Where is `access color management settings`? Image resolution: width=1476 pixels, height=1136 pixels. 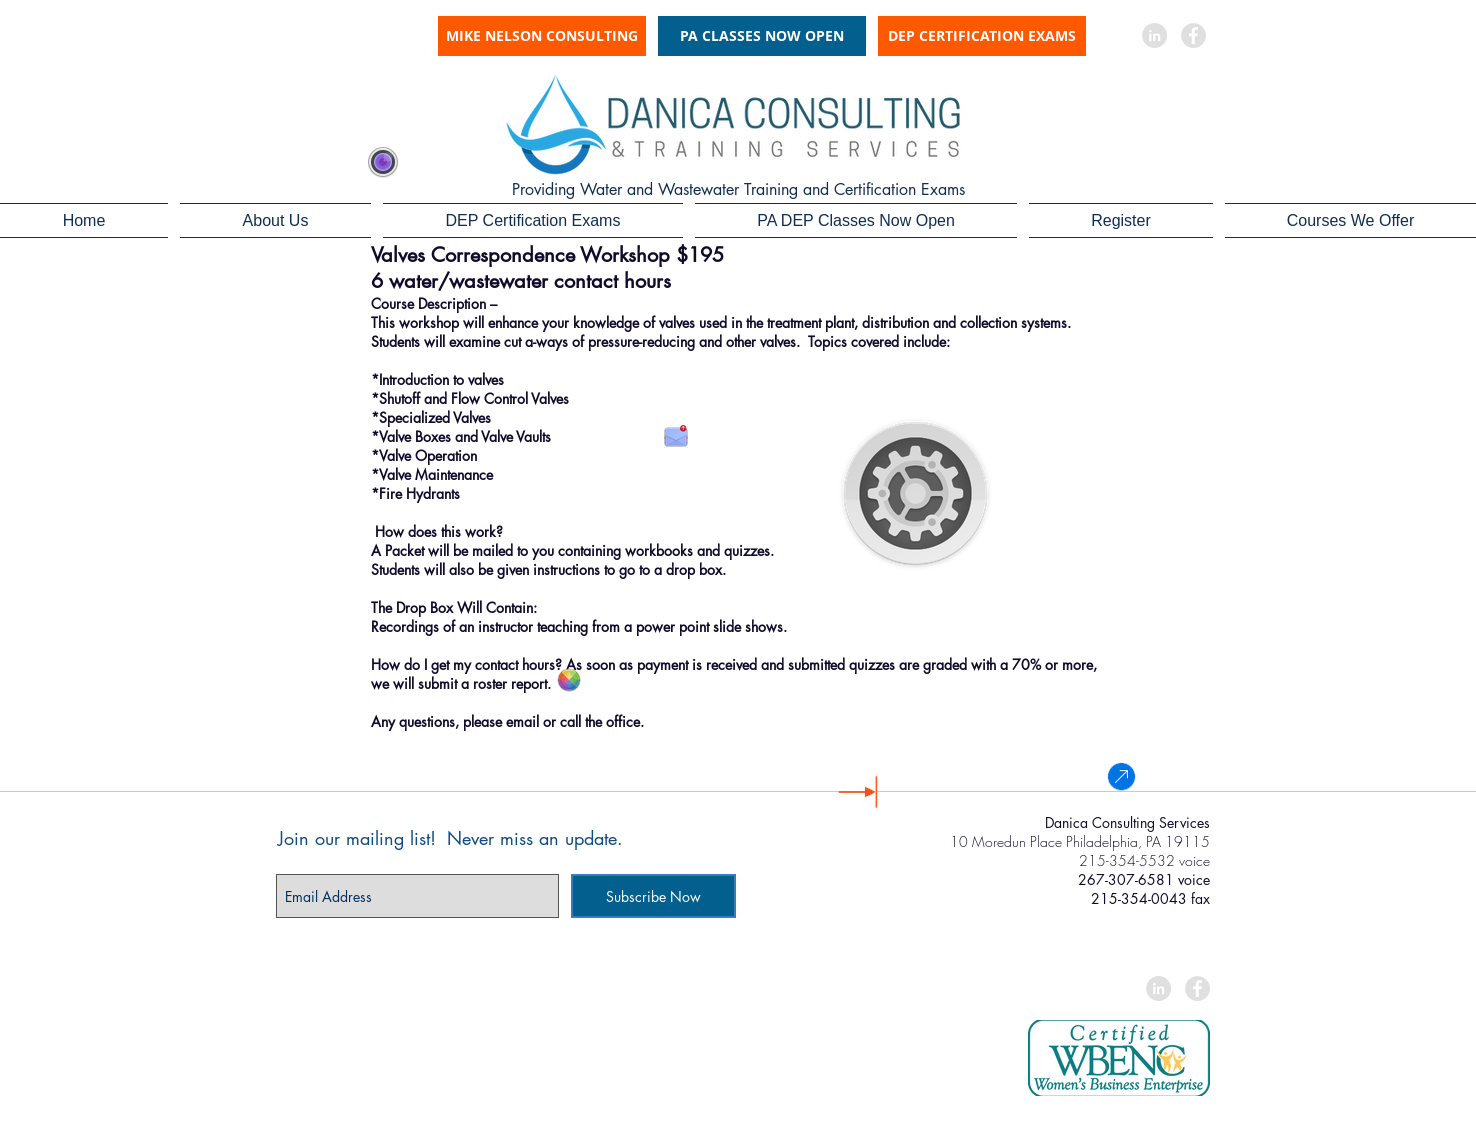 access color management settings is located at coordinates (569, 680).